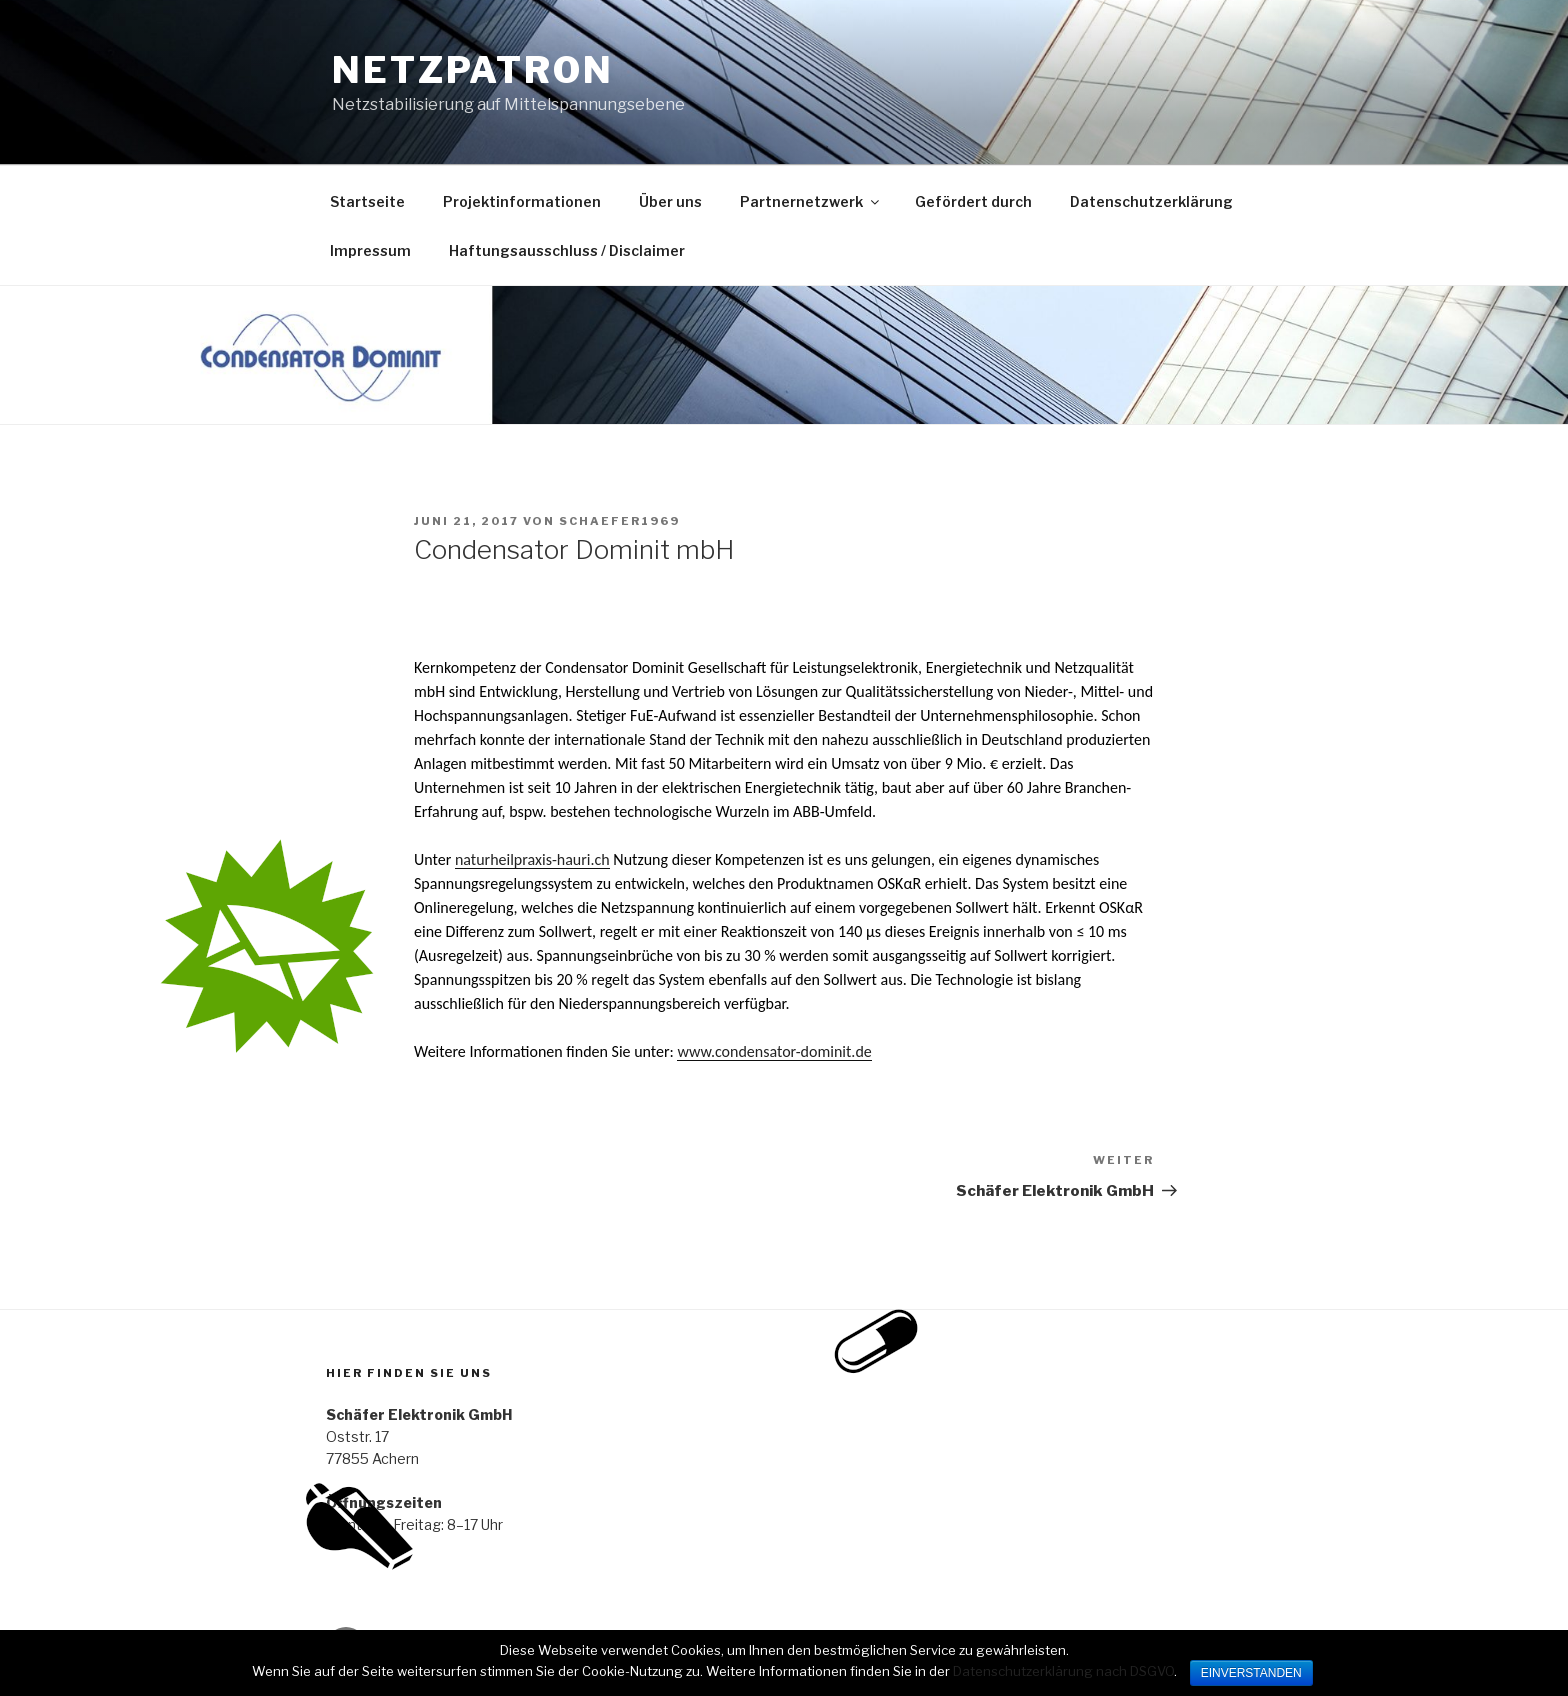  What do you see at coordinates (359, 1526) in the screenshot?
I see `blow the whistle to report a violation` at bounding box center [359, 1526].